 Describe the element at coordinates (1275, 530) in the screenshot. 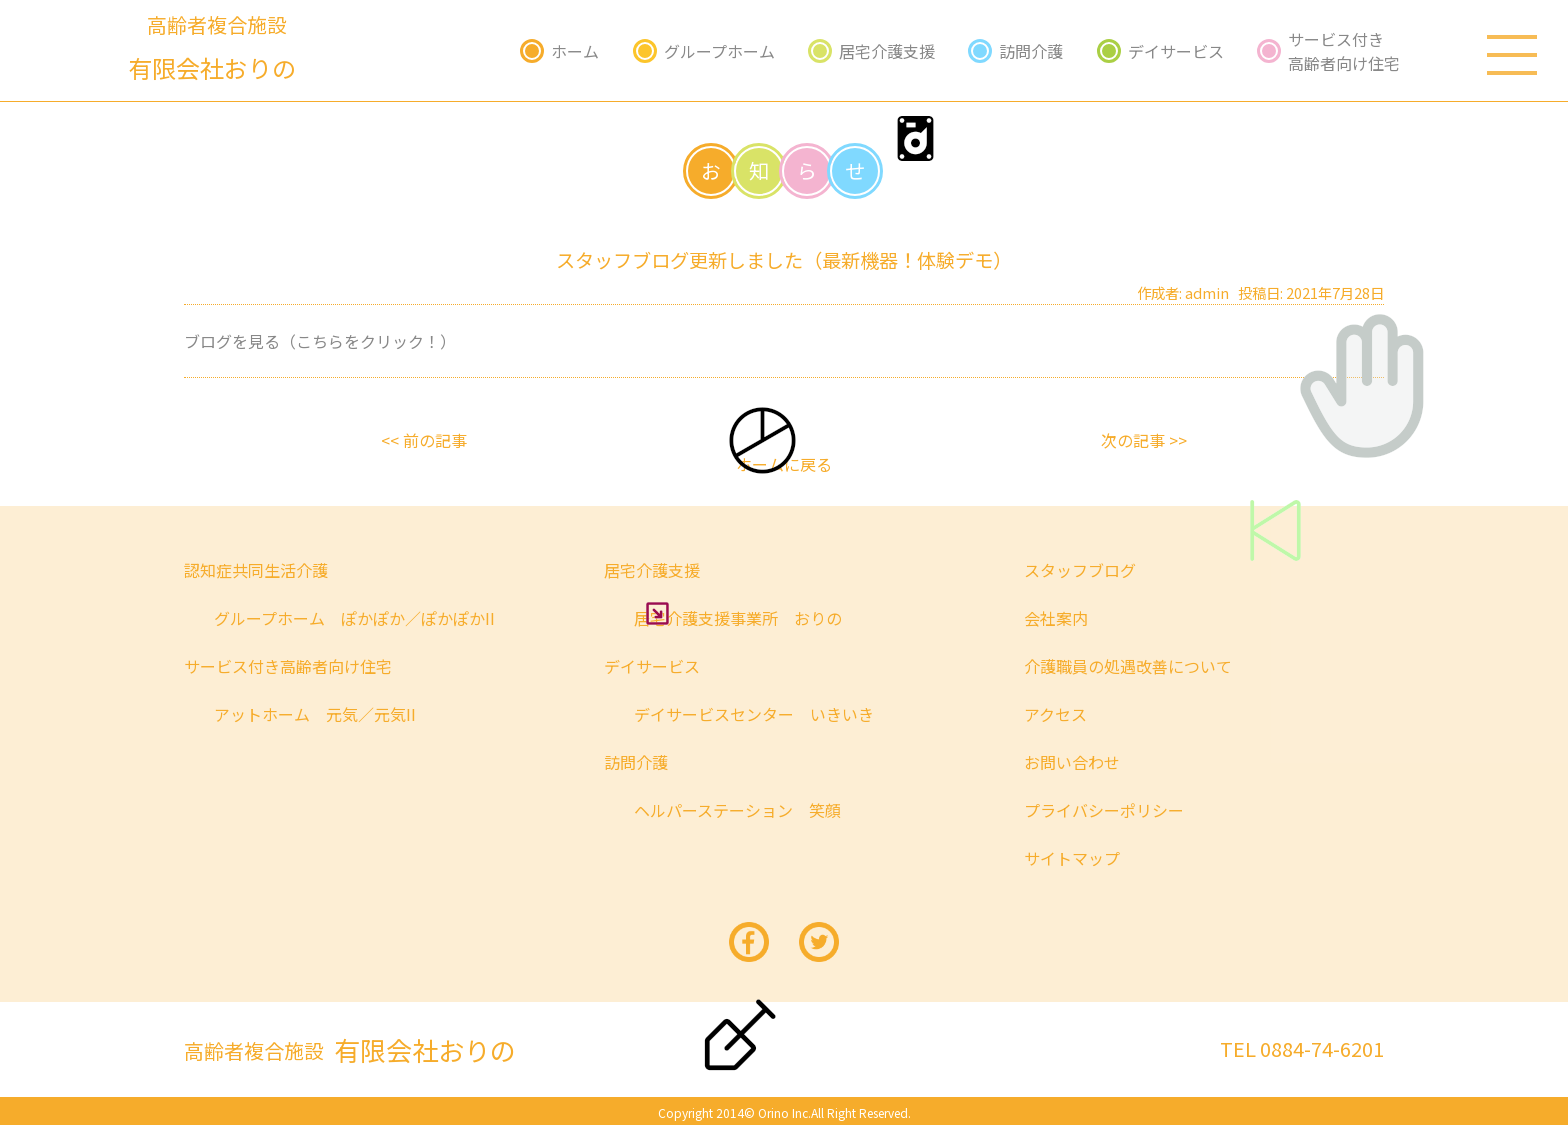

I see `skip to previous track` at that location.